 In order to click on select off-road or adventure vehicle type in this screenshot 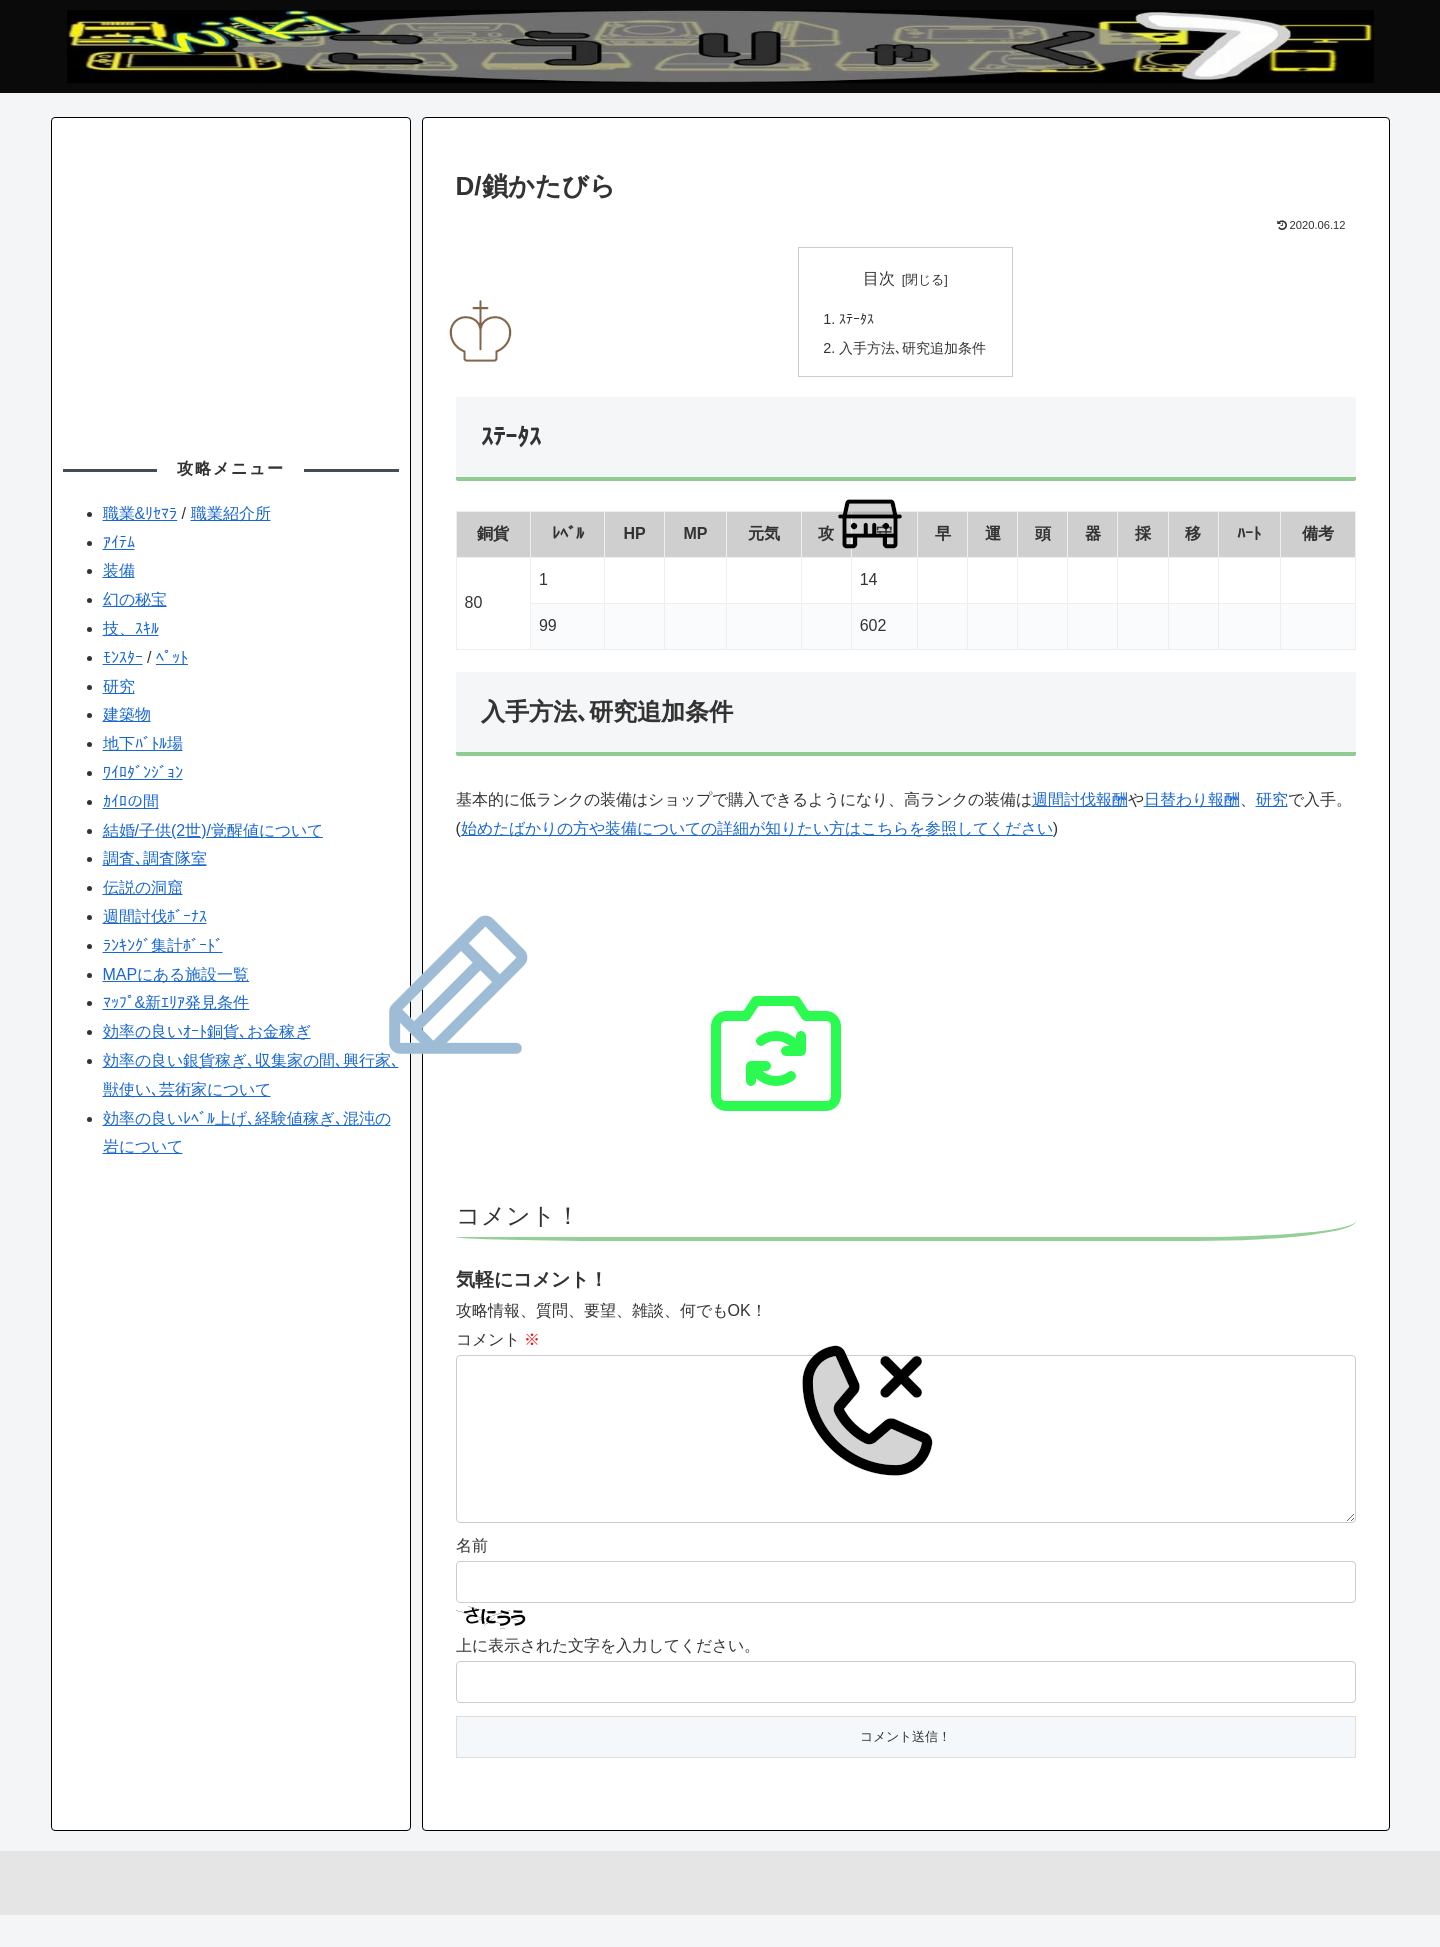, I will do `click(870, 525)`.